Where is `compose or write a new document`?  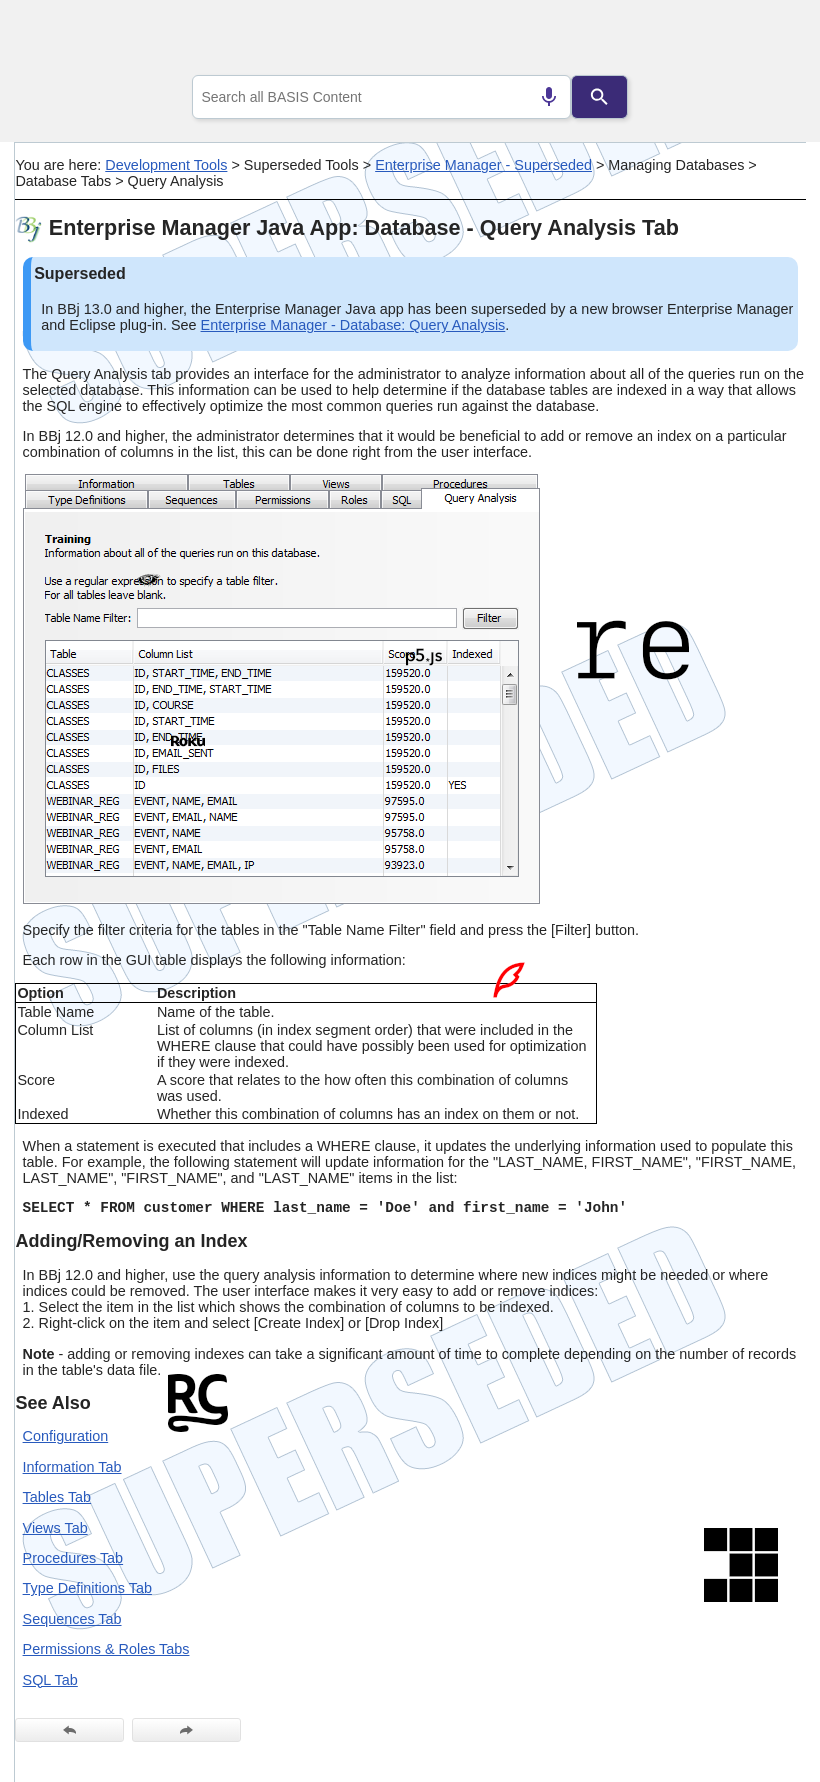 compose or write a new document is located at coordinates (509, 980).